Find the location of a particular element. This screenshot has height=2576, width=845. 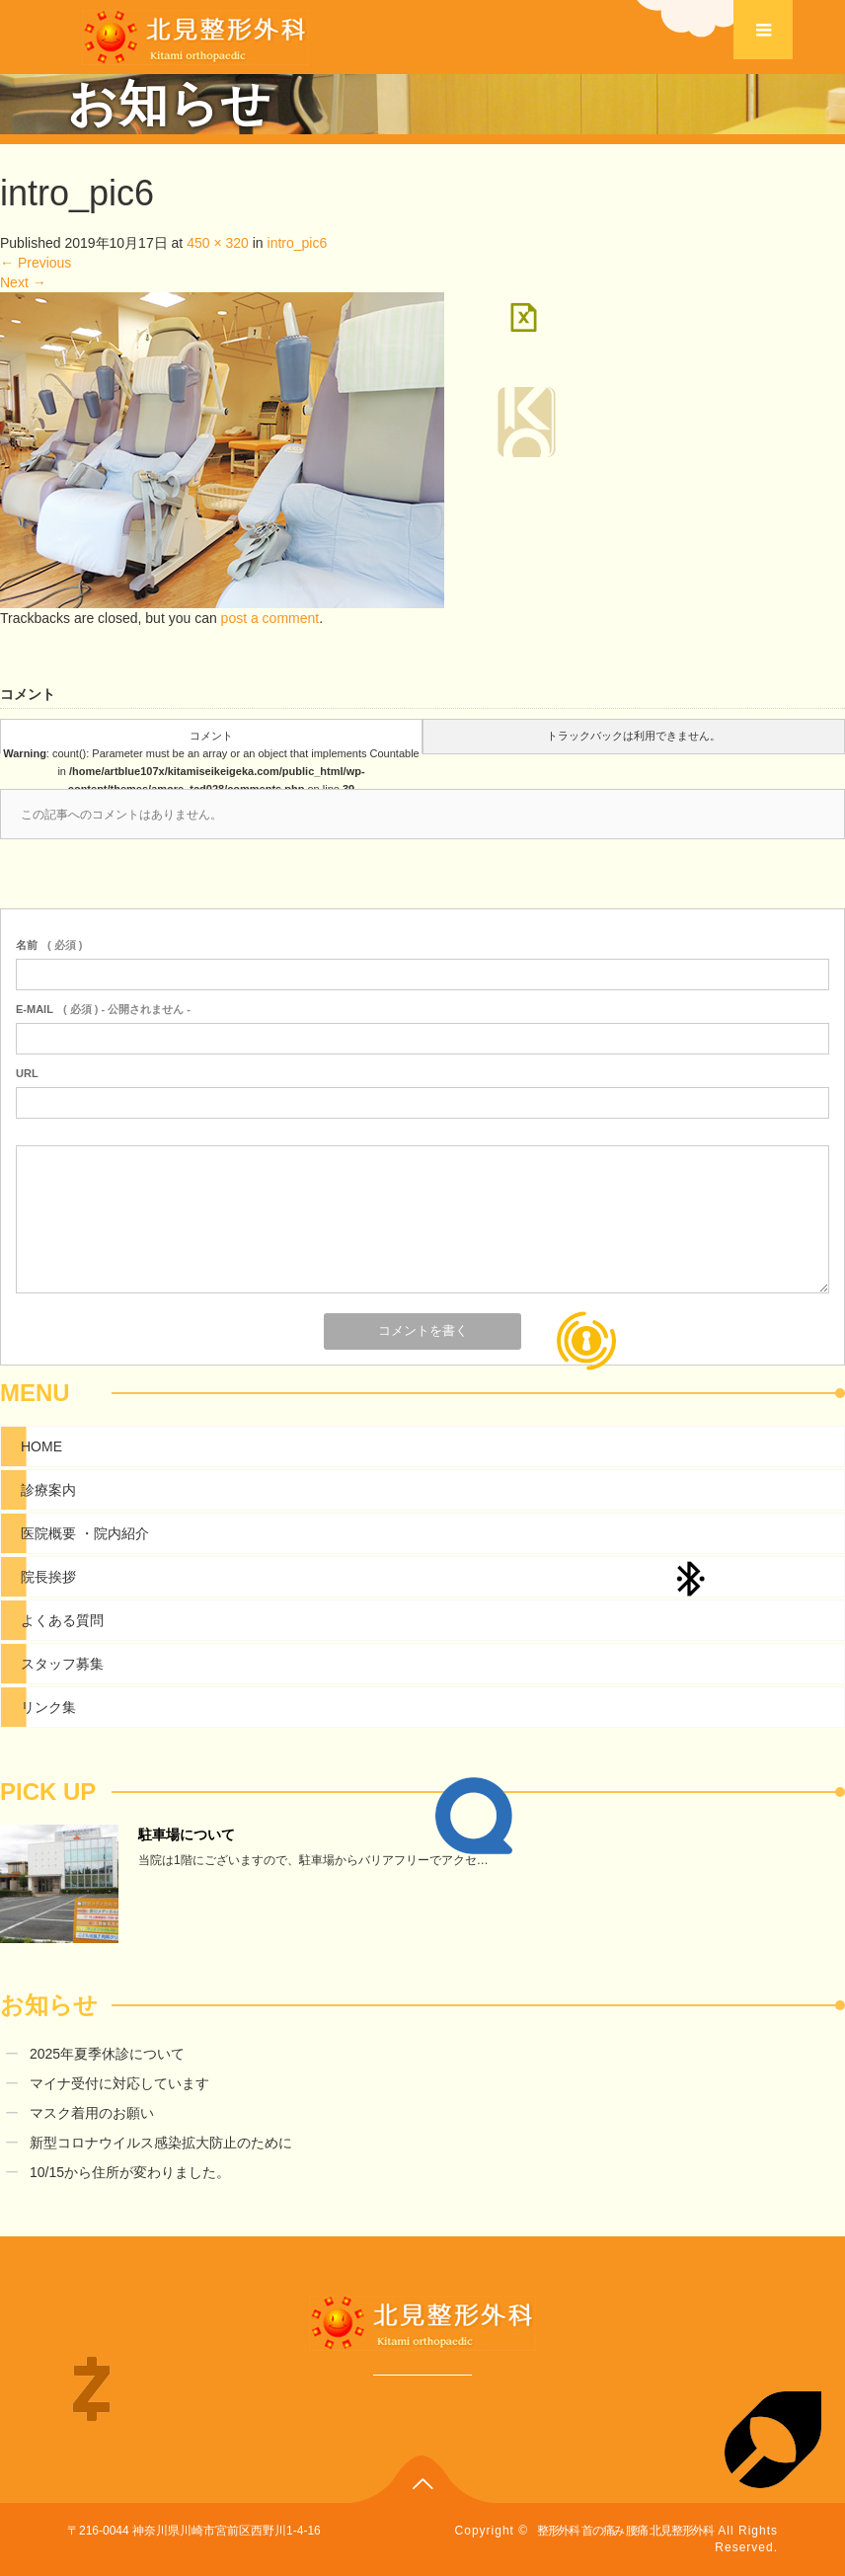

open KOReader e-book application is located at coordinates (526, 422).